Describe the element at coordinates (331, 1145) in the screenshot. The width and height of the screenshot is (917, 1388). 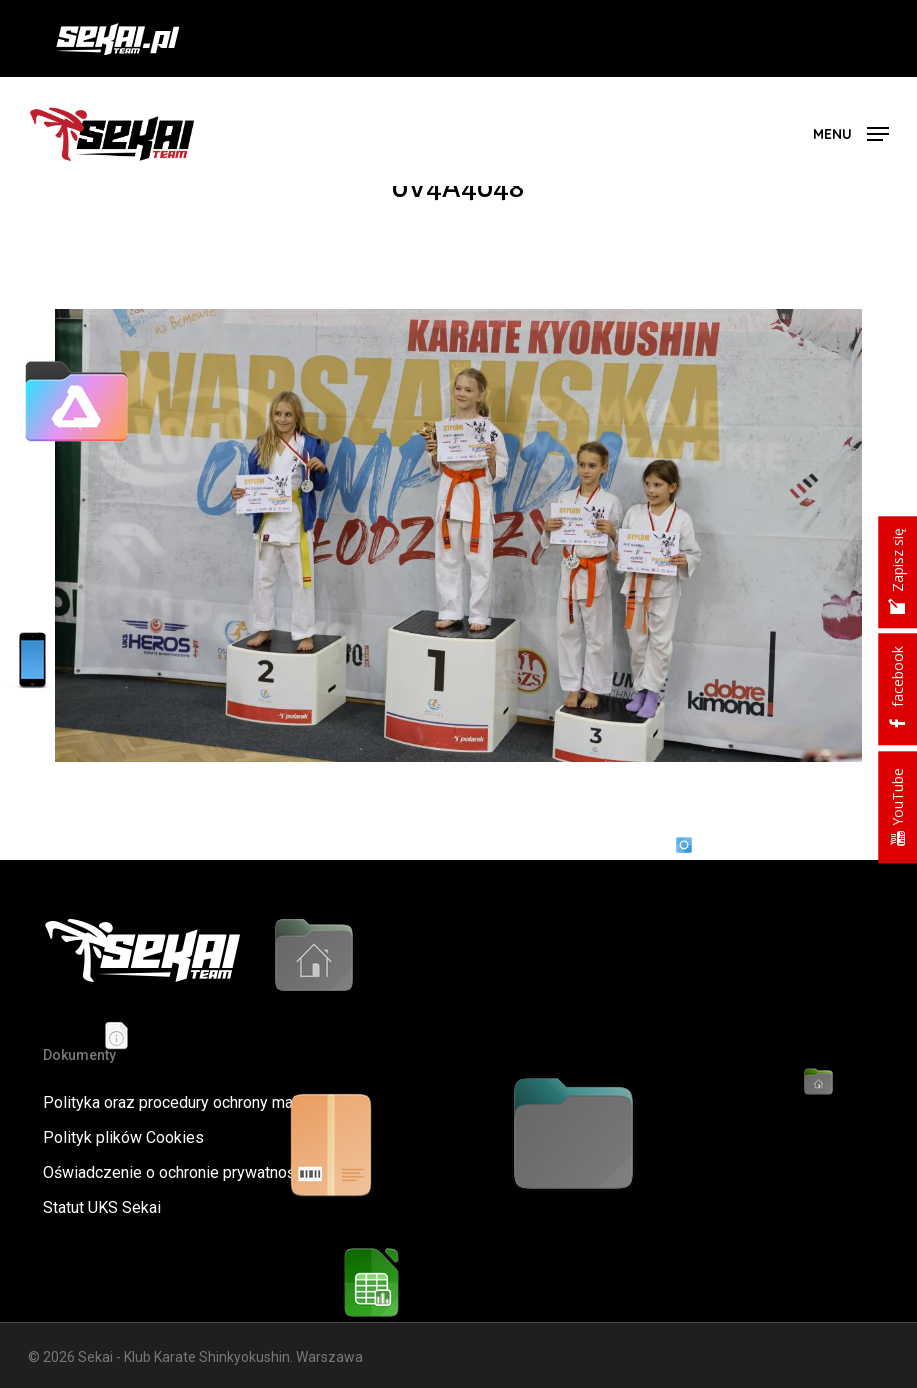
I see `install or manage software packages` at that location.